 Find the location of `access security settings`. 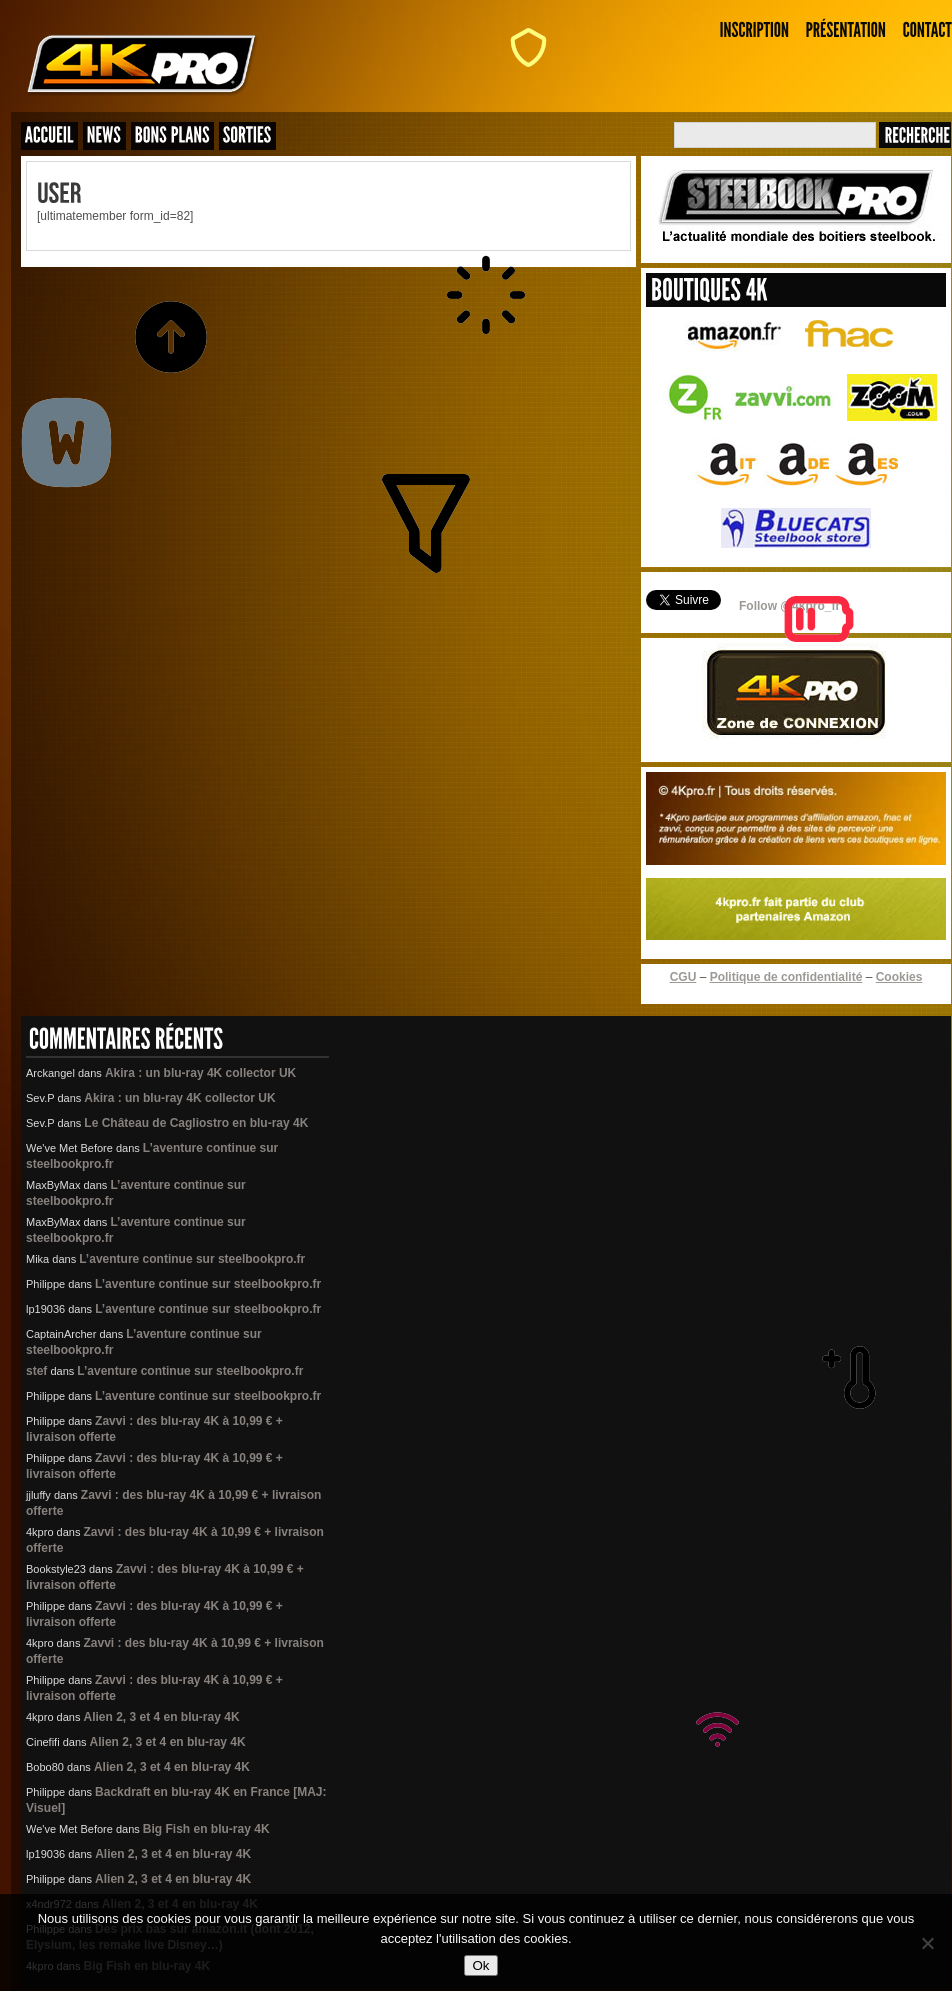

access security settings is located at coordinates (528, 47).